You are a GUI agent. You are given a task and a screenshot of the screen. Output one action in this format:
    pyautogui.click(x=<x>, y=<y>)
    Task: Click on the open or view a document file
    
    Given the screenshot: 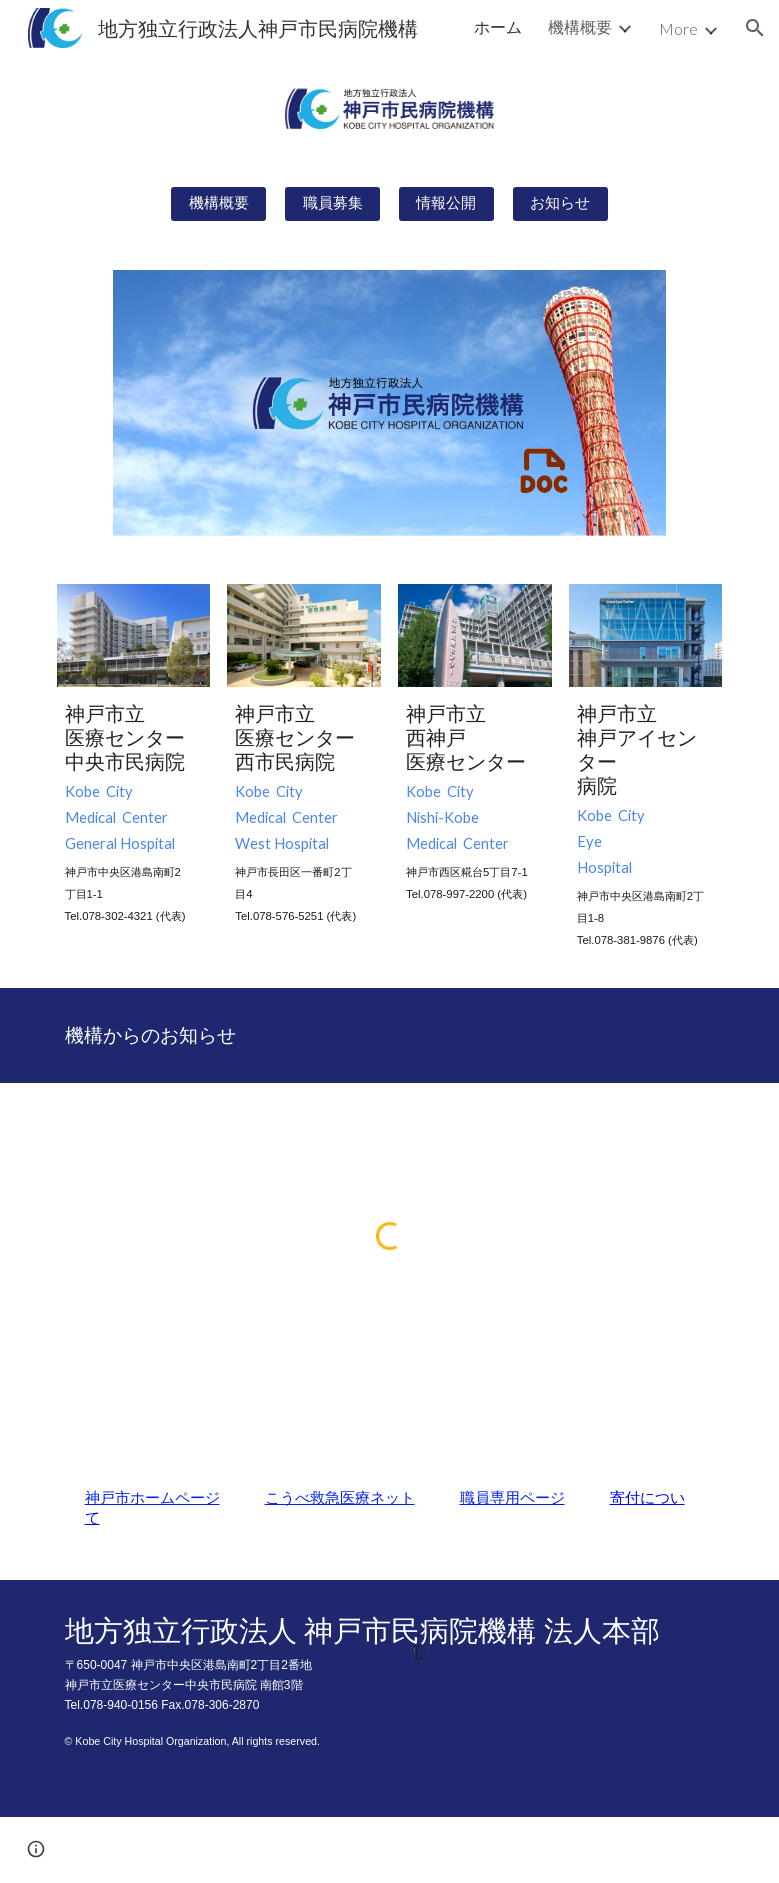 What is the action you would take?
    pyautogui.click(x=544, y=472)
    